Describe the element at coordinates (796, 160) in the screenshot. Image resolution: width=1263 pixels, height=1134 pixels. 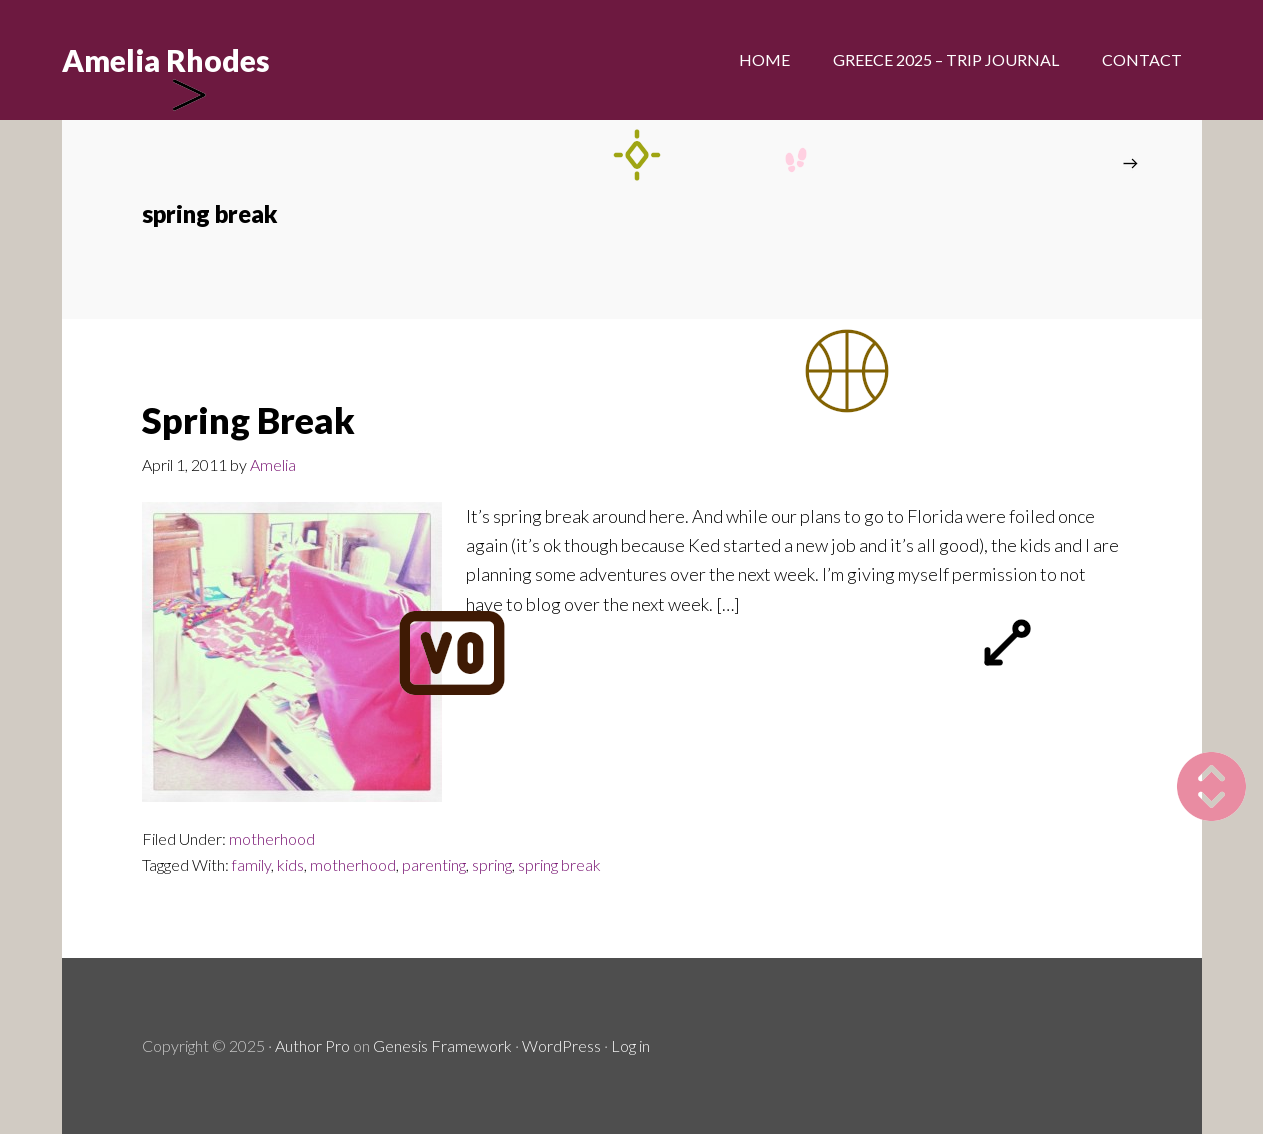
I see `track your steps or walking activity` at that location.